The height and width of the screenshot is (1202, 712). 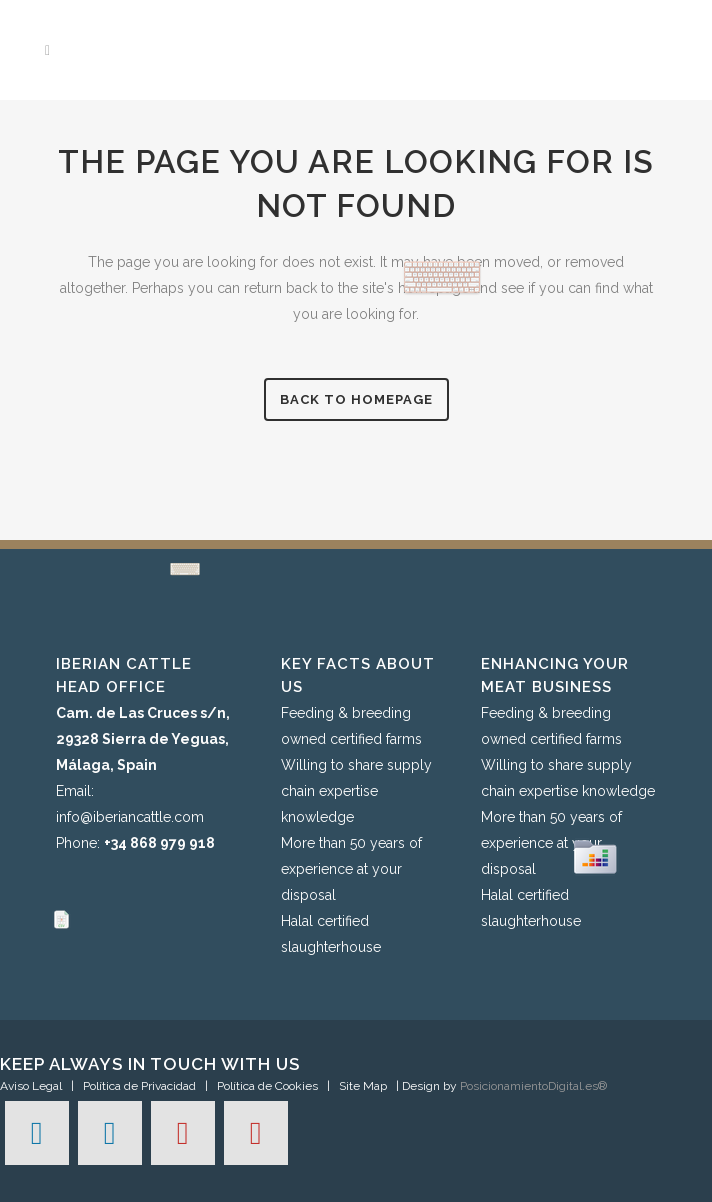 What do you see at coordinates (442, 277) in the screenshot?
I see `apple magic keyboard with touch id in orange/pink` at bounding box center [442, 277].